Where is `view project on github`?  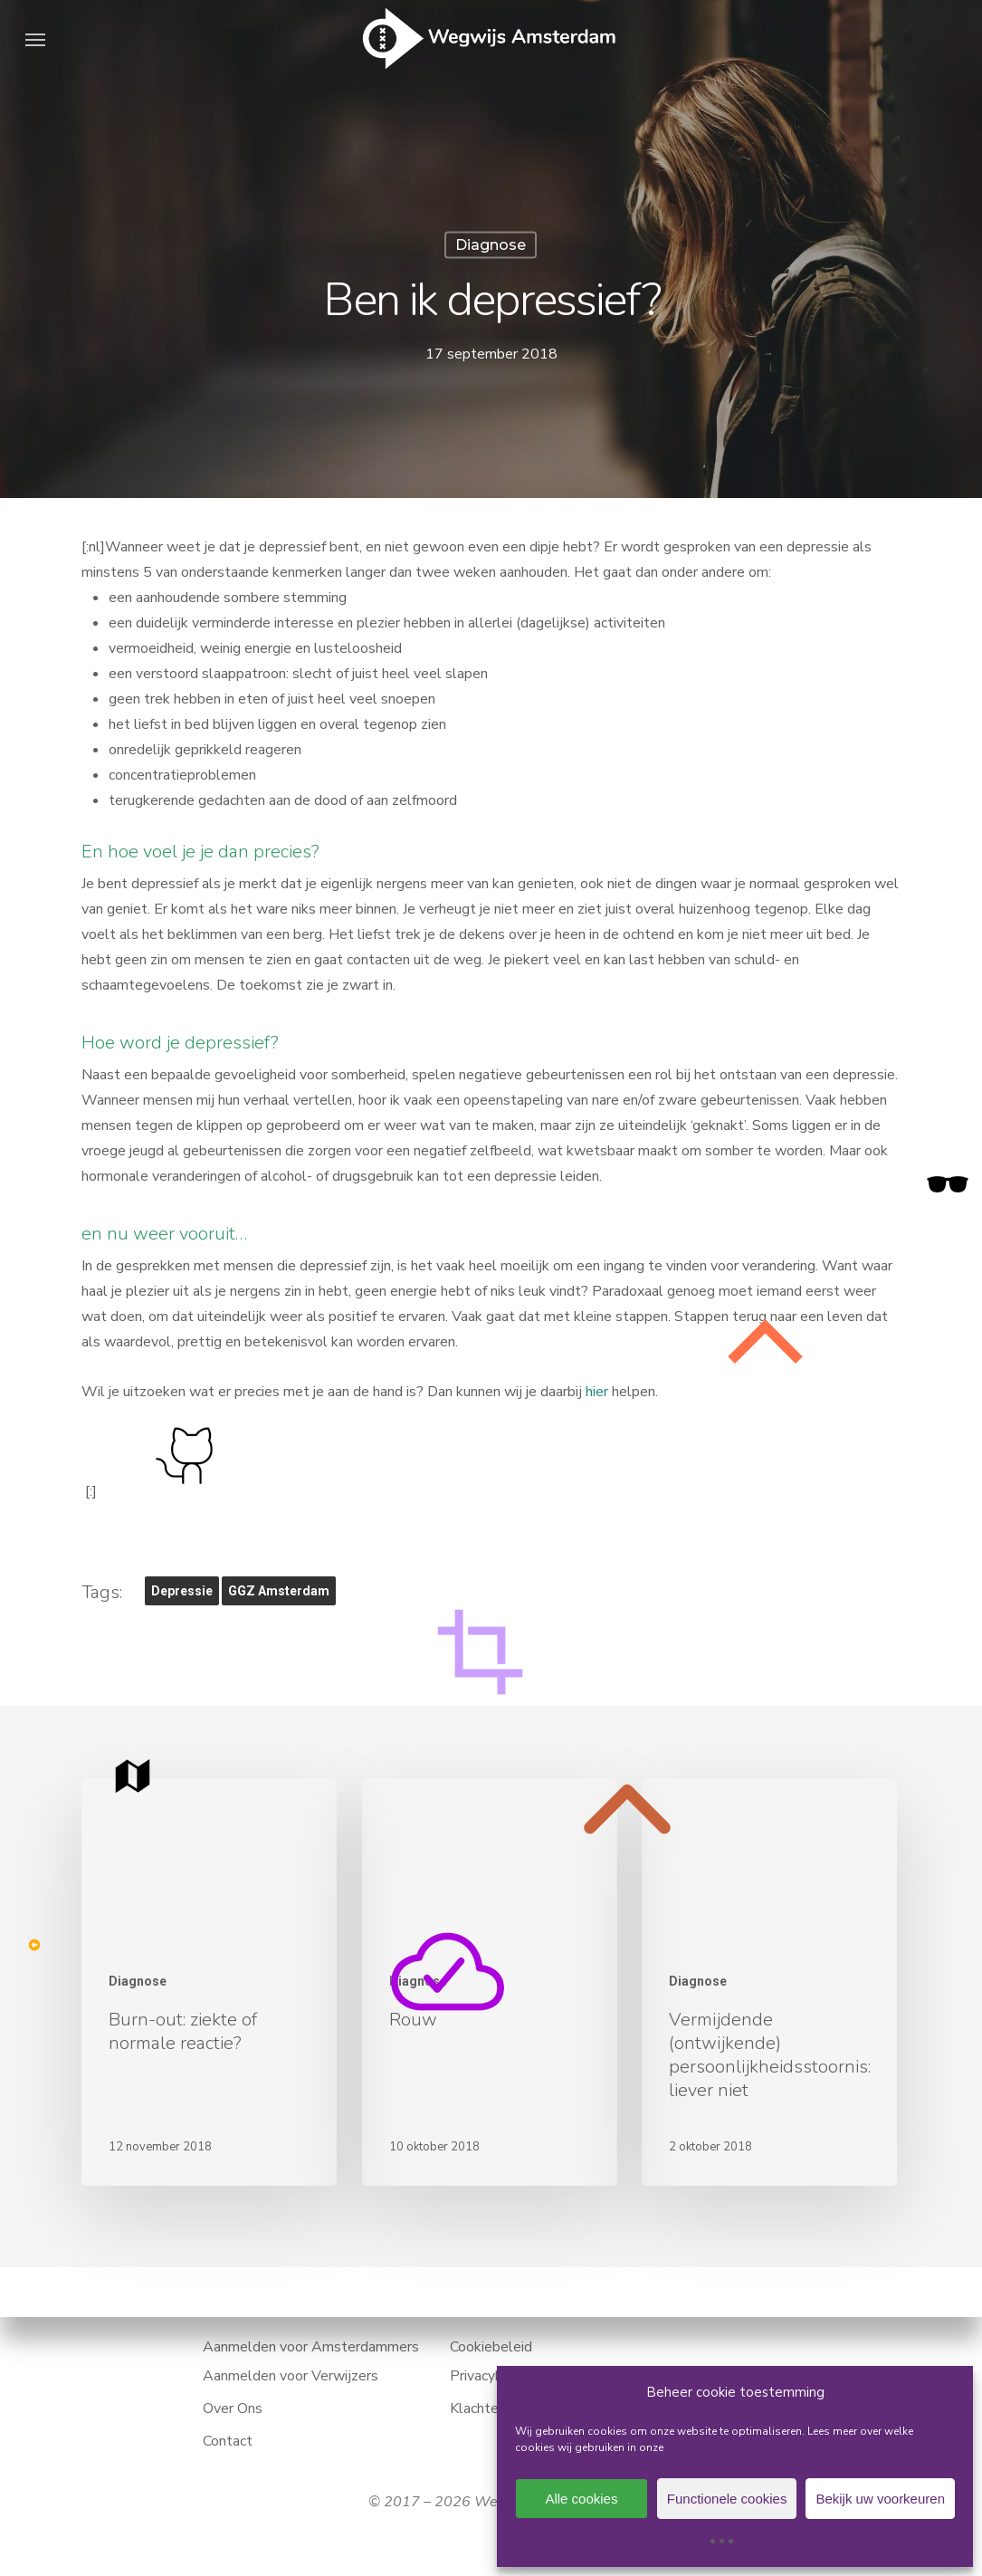 view project on github is located at coordinates (189, 1454).